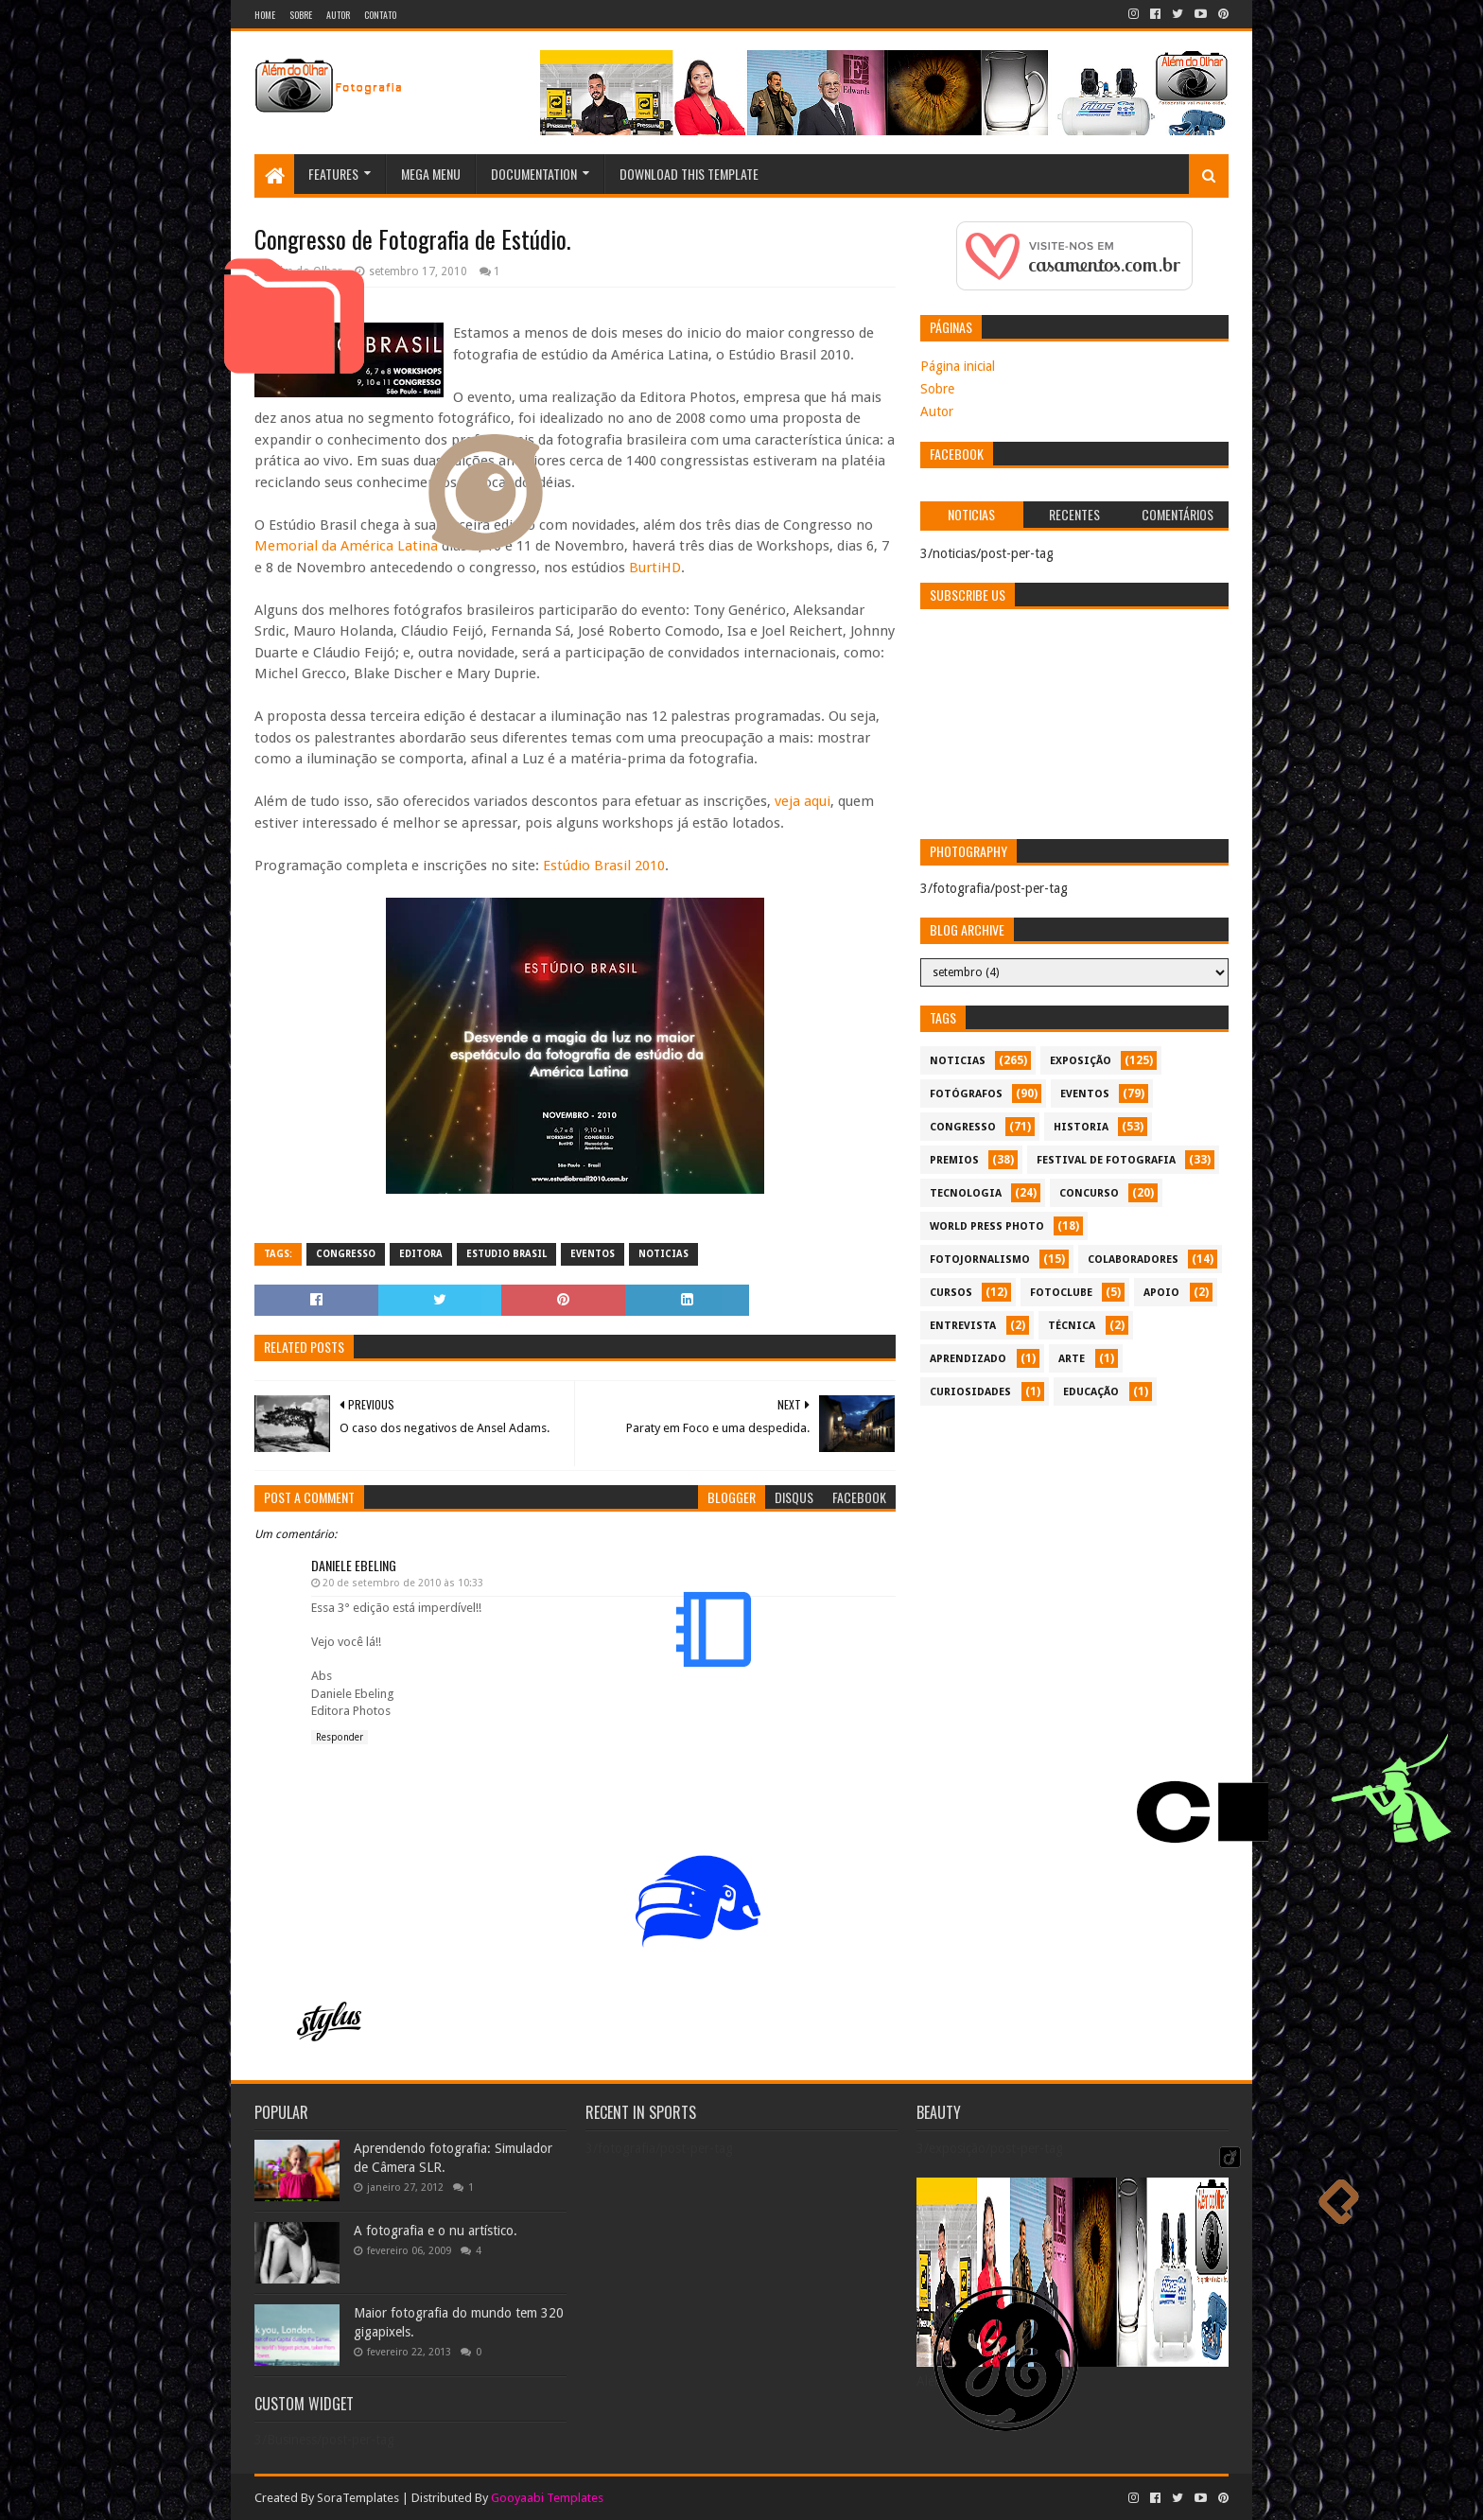  Describe the element at coordinates (1202, 1811) in the screenshot. I see `open coder development environment` at that location.